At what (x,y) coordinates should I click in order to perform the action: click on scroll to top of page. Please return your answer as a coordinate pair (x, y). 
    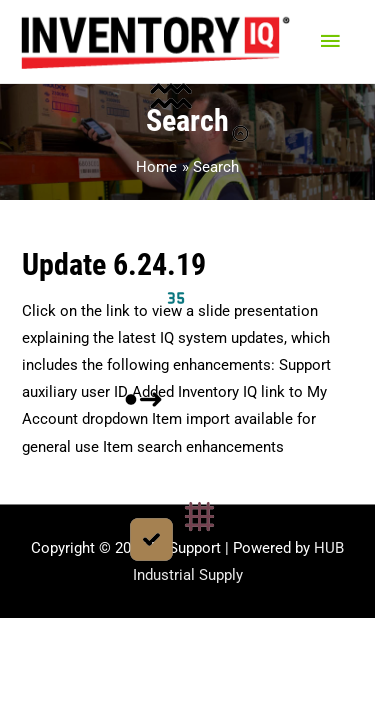
    Looking at the image, I should click on (240, 133).